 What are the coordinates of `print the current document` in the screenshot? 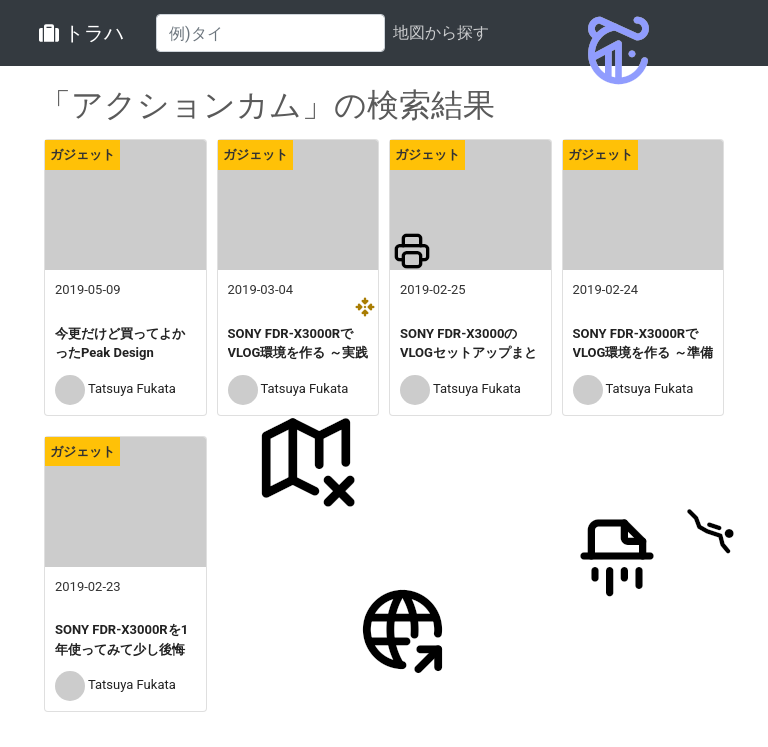 It's located at (412, 251).